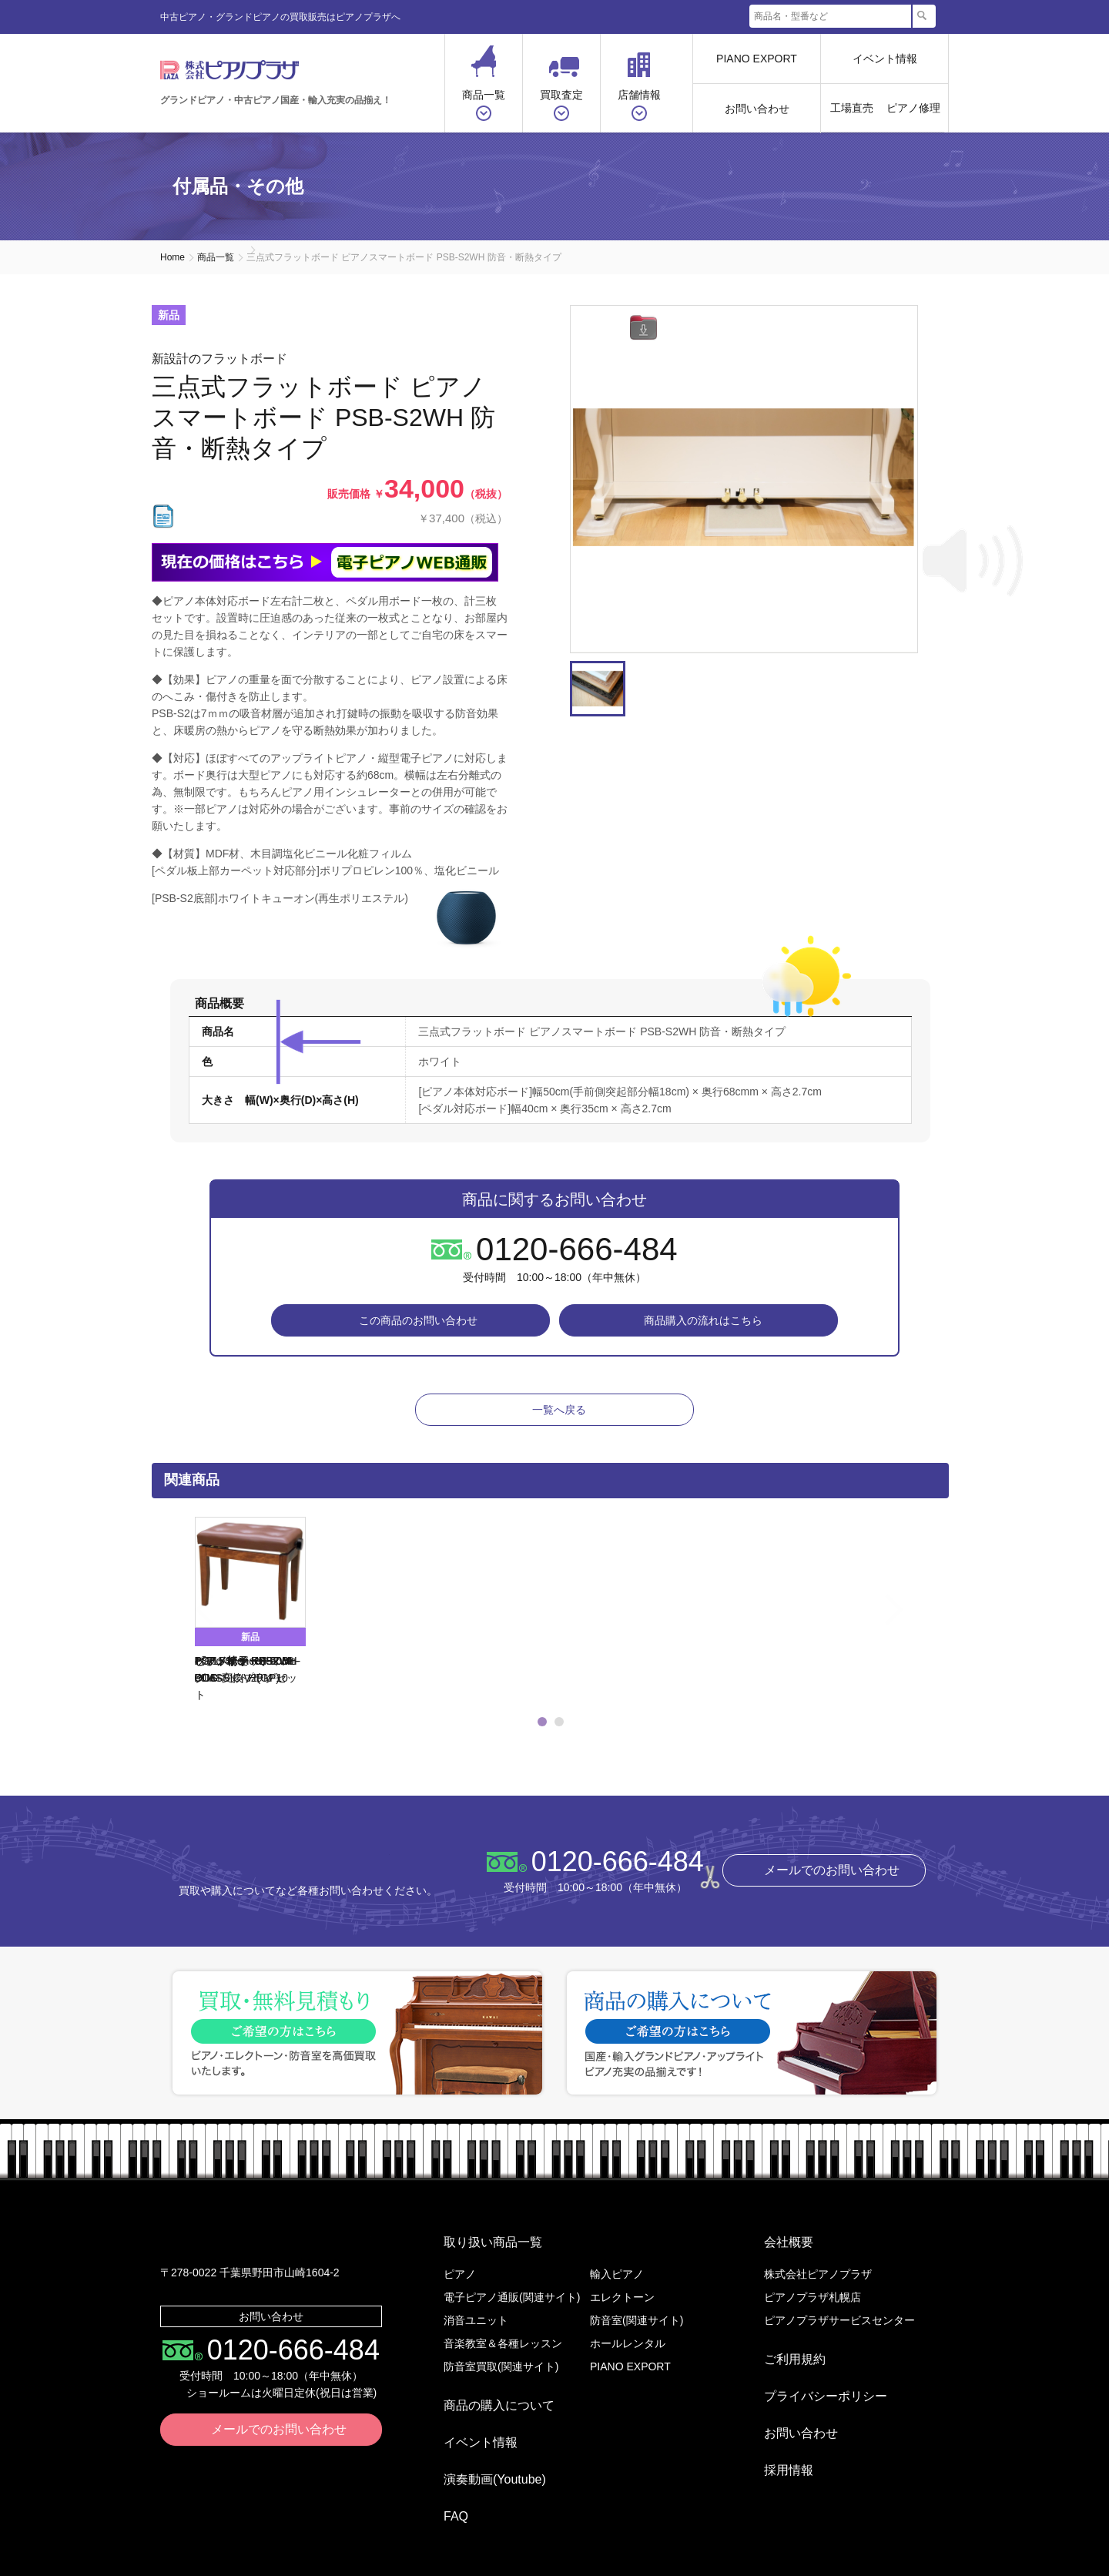  What do you see at coordinates (643, 327) in the screenshot?
I see `access your downloads folder` at bounding box center [643, 327].